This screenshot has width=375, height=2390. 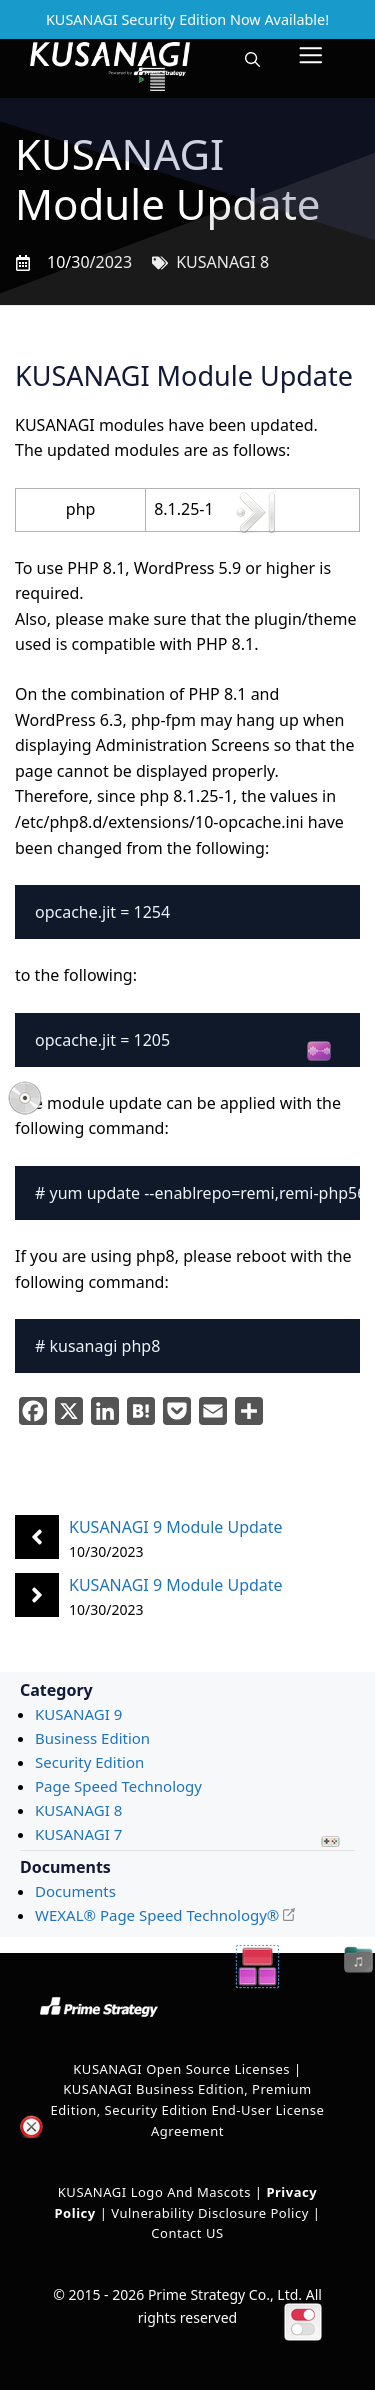 What do you see at coordinates (303, 2322) in the screenshot?
I see `open unity tweak tool settings` at bounding box center [303, 2322].